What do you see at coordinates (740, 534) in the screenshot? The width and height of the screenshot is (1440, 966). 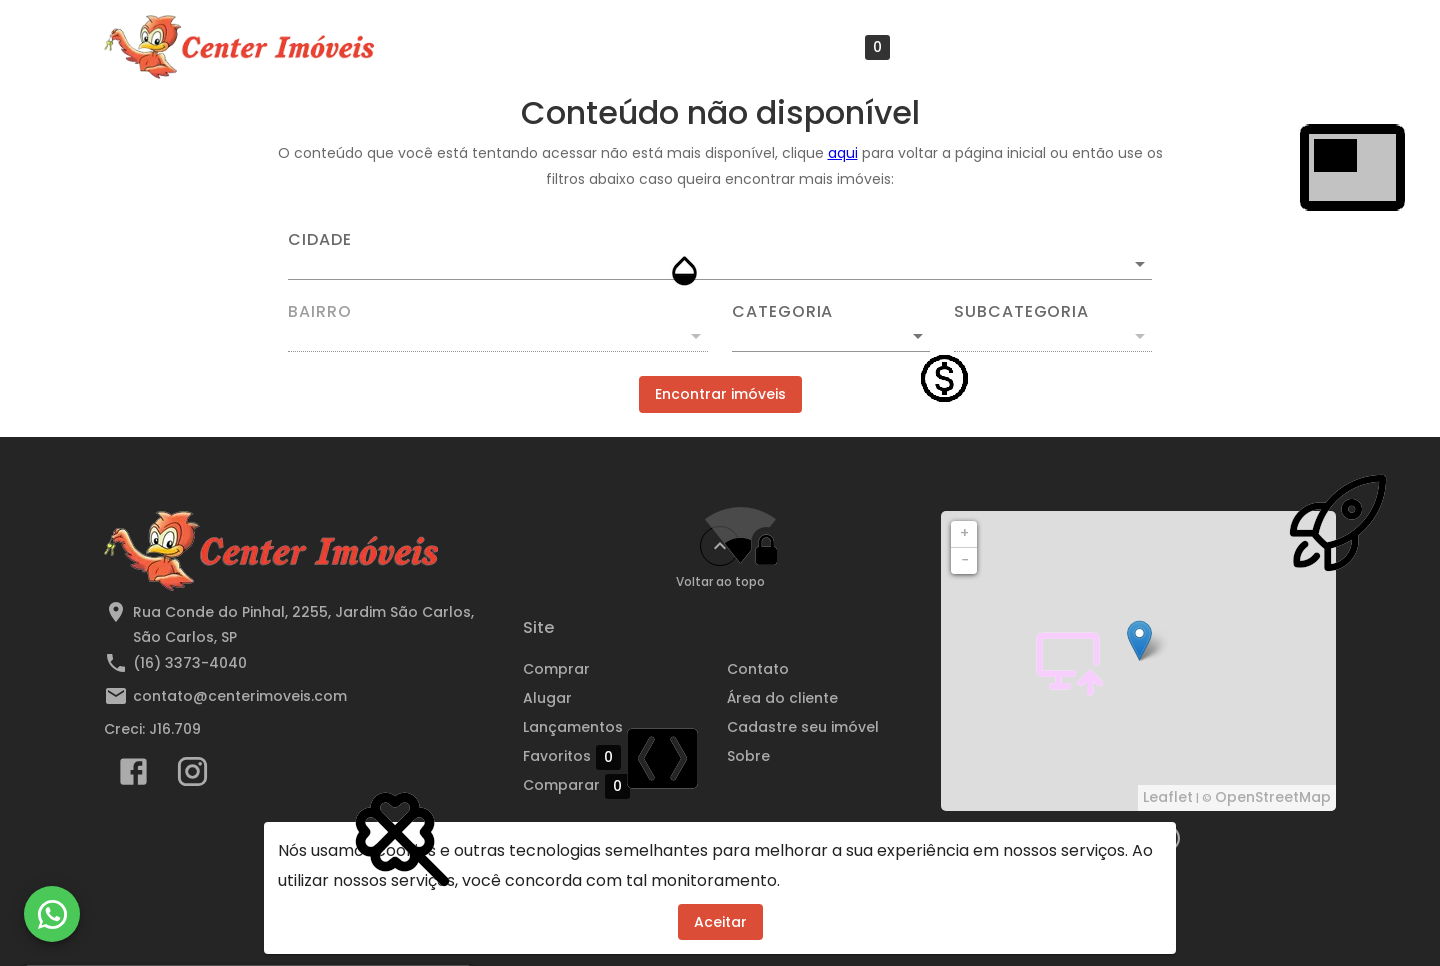 I see `weak wifi signal on a secured network` at bounding box center [740, 534].